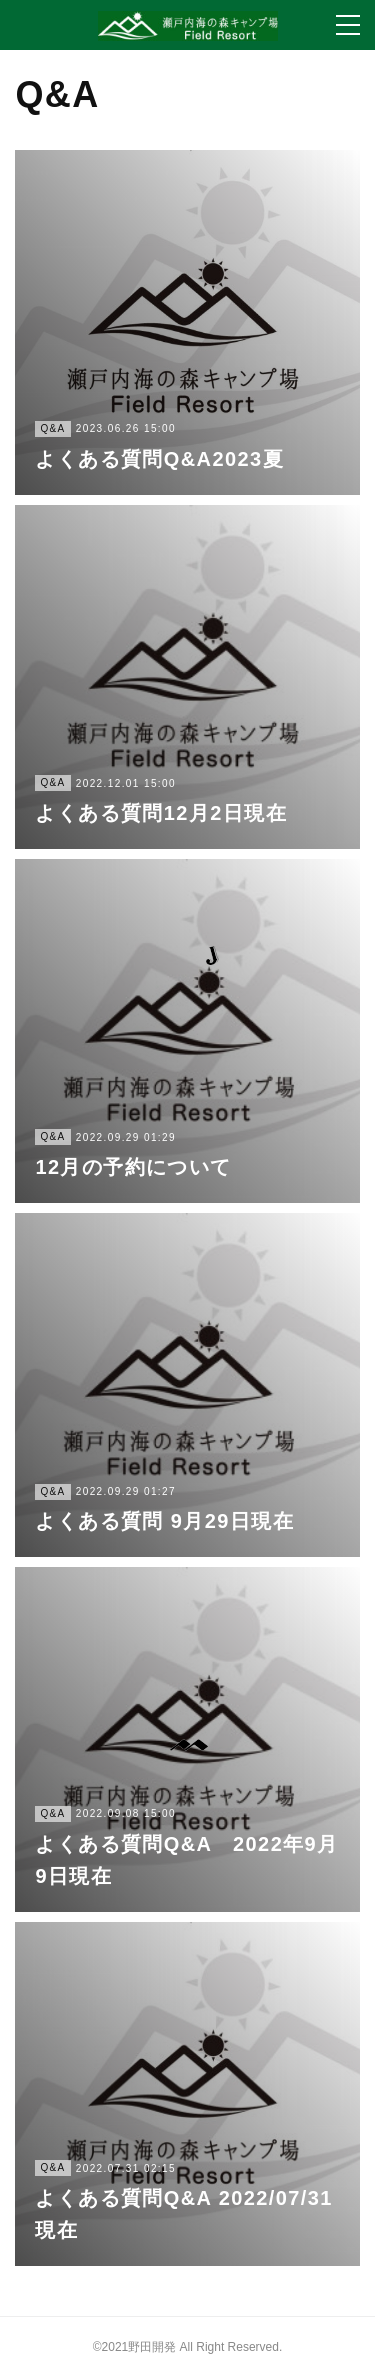 The image size is (375, 2378). What do you see at coordinates (189, 1745) in the screenshot?
I see `dovecot email server logo` at bounding box center [189, 1745].